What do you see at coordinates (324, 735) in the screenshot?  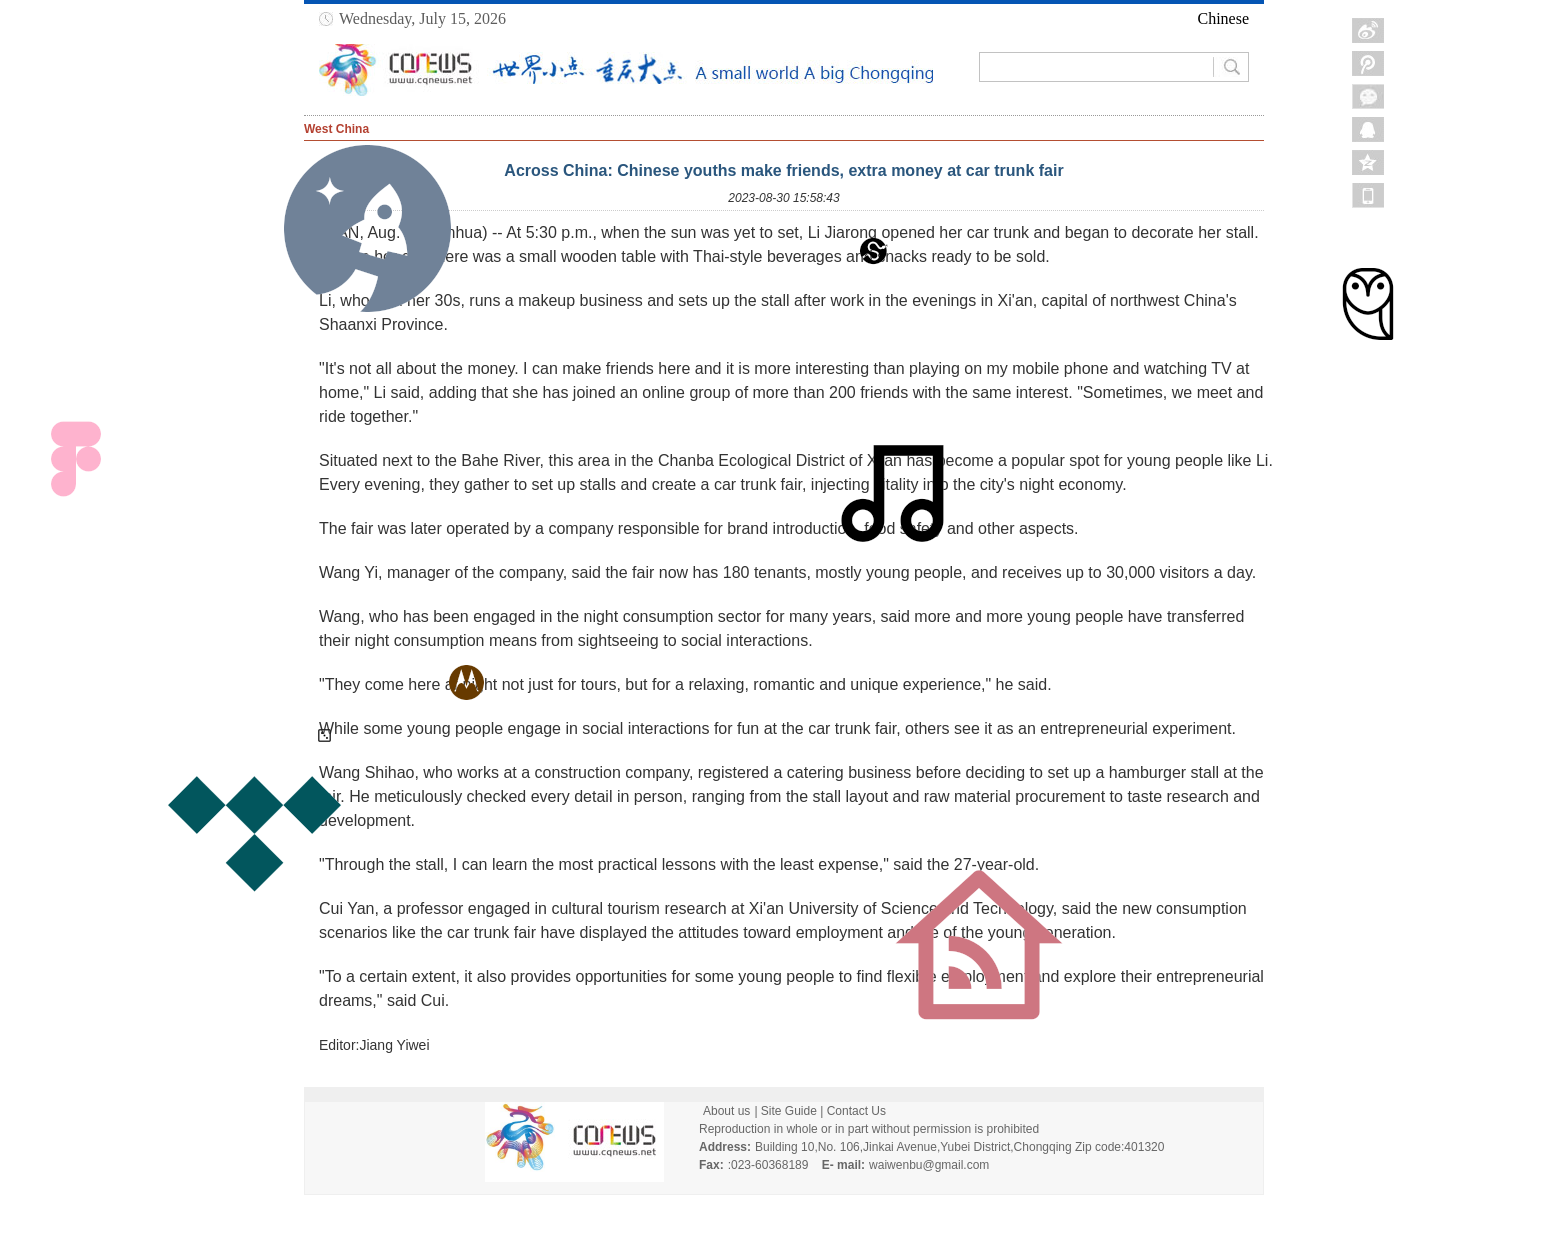 I see `indicates a dice roll result of three` at bounding box center [324, 735].